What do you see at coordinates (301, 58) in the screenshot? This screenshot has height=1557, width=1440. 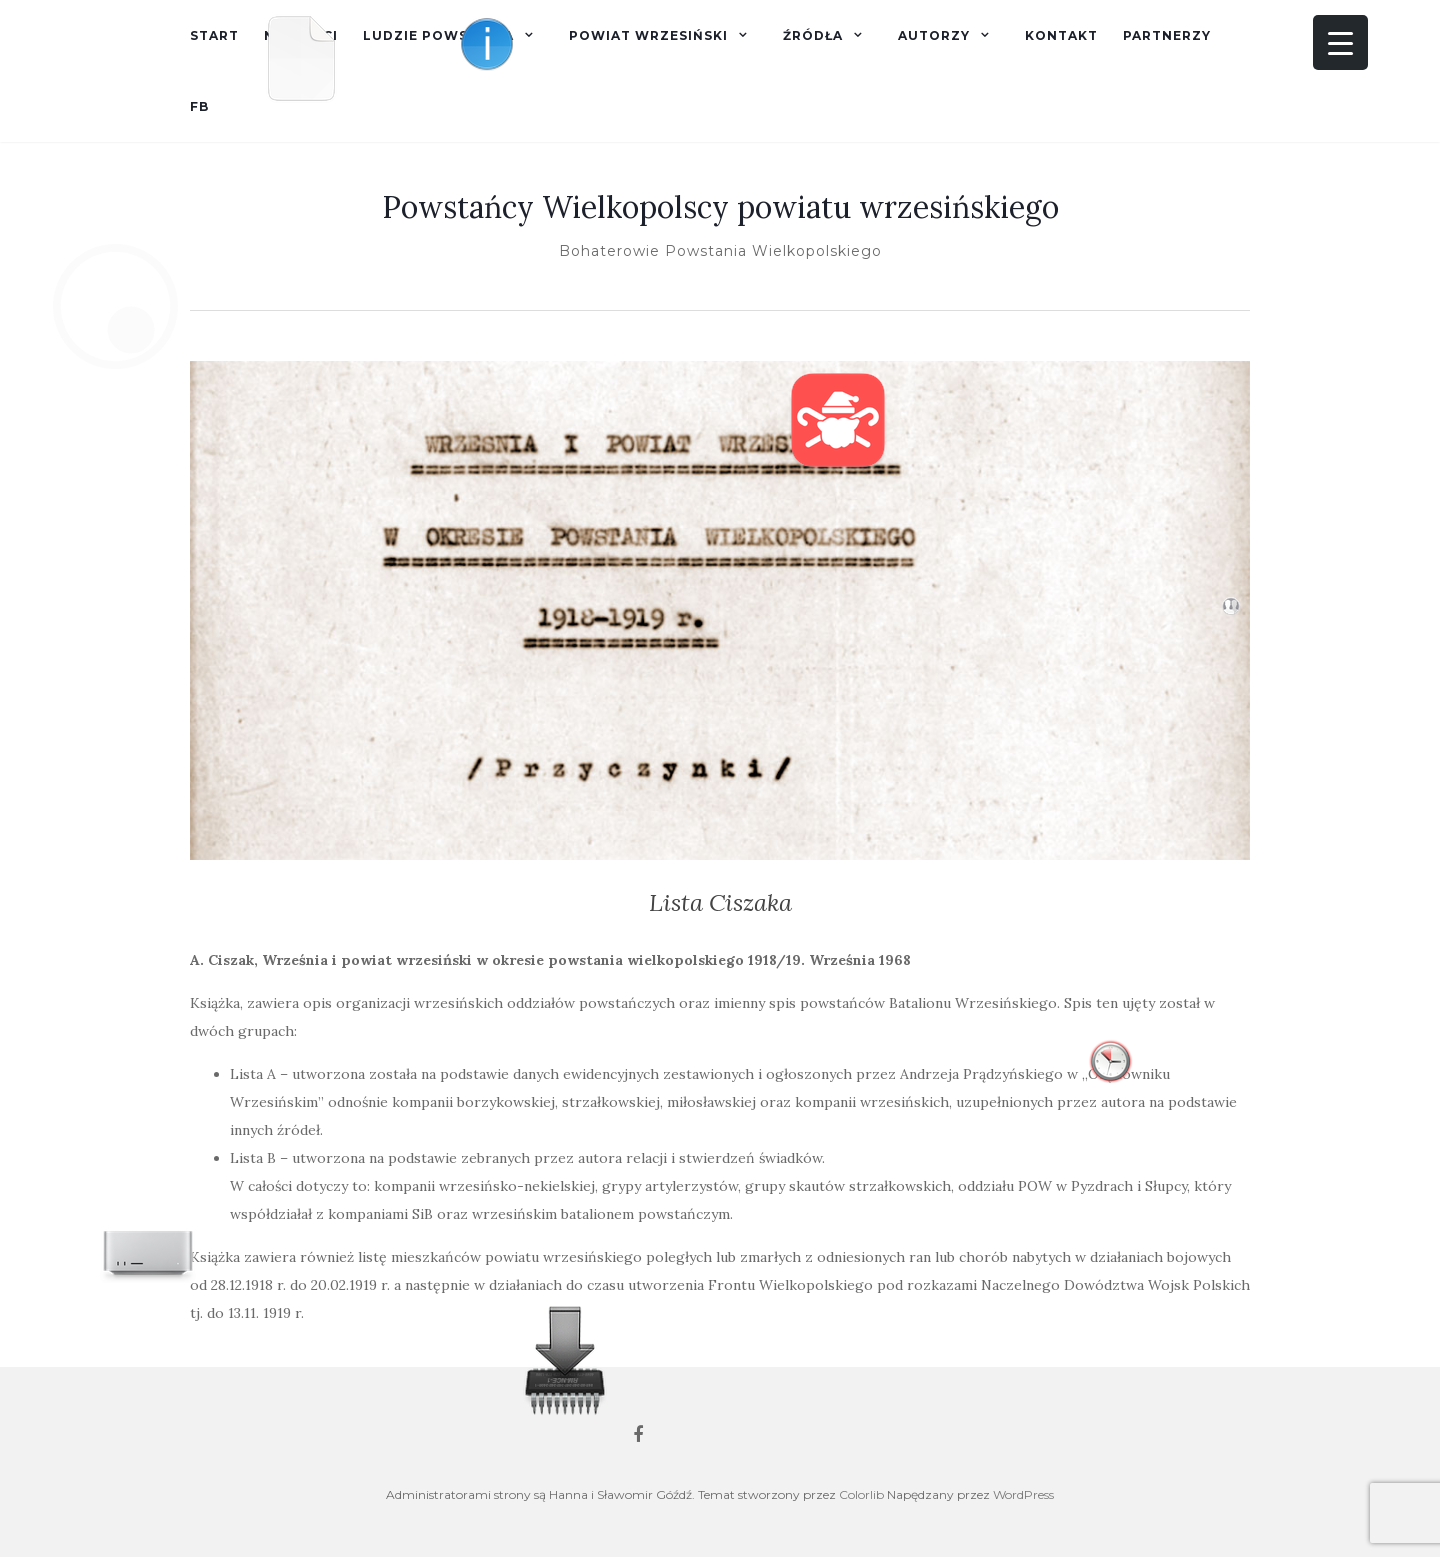 I see `indicates an empty or zero-byte file` at bounding box center [301, 58].